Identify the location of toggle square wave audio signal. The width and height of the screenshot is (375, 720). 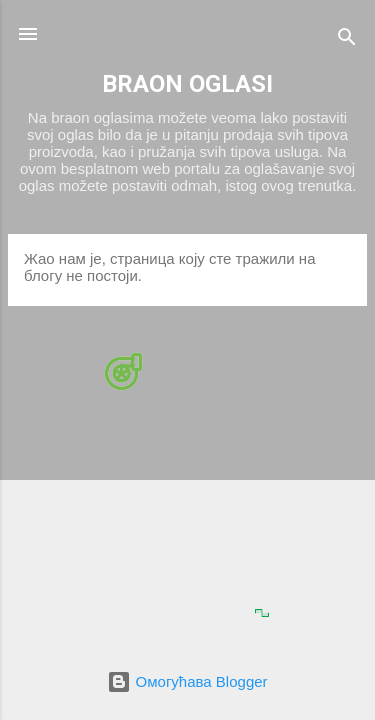
(262, 613).